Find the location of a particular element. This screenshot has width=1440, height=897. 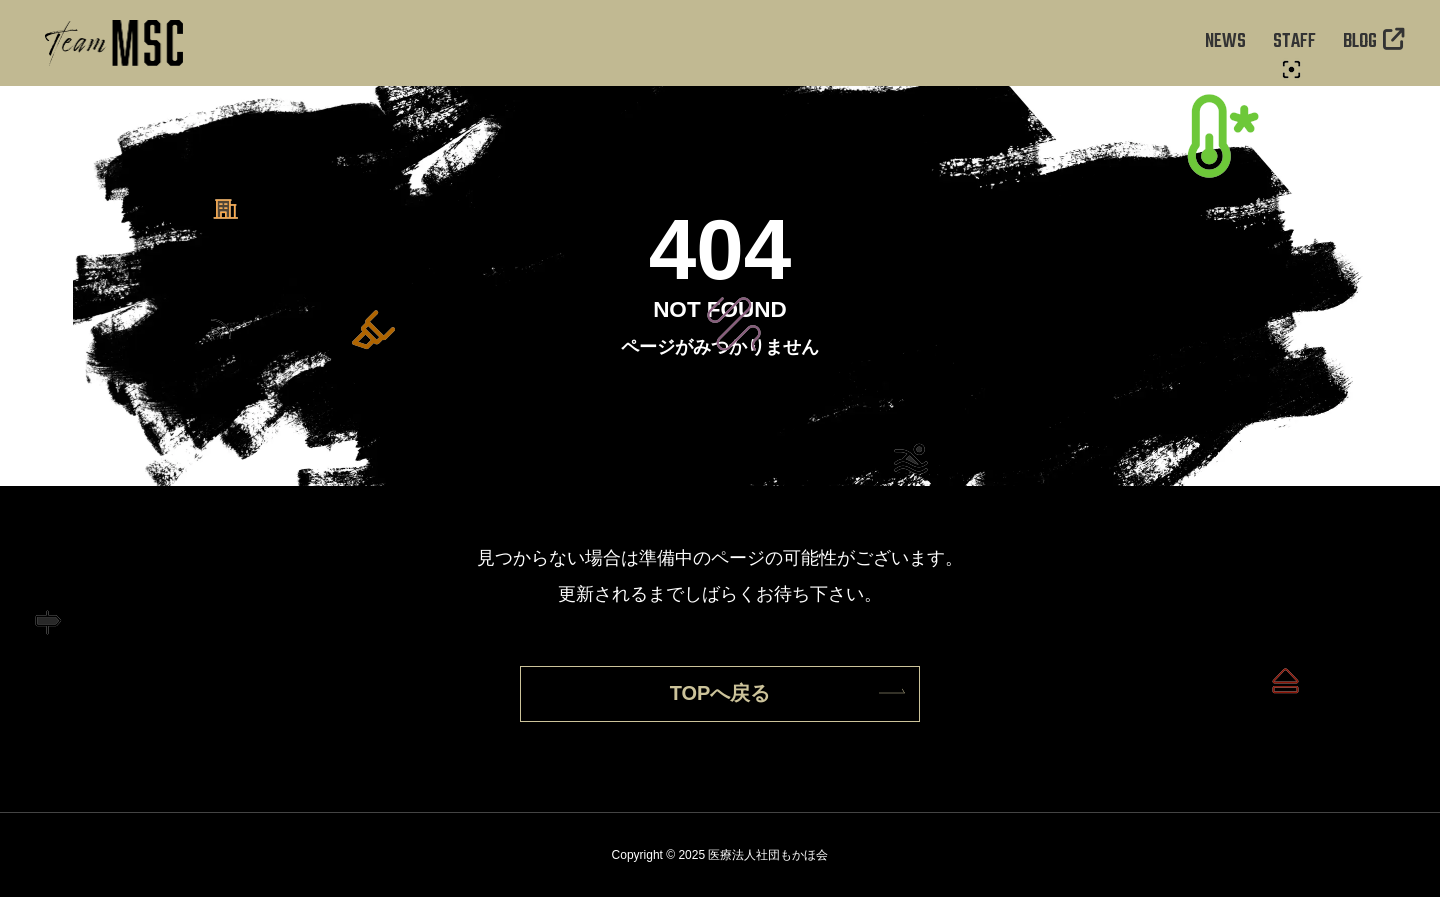

subscribe to RSS feed is located at coordinates (219, 330).